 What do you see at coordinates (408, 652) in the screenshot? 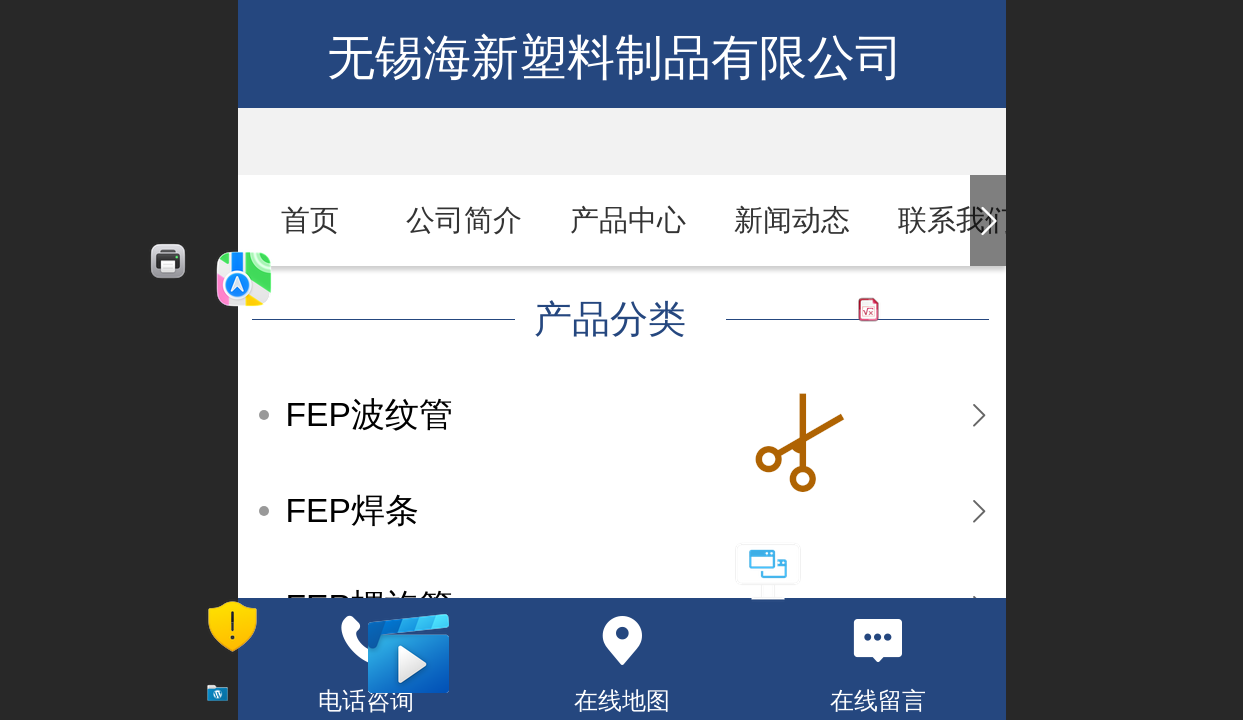
I see `open the movies app` at bounding box center [408, 652].